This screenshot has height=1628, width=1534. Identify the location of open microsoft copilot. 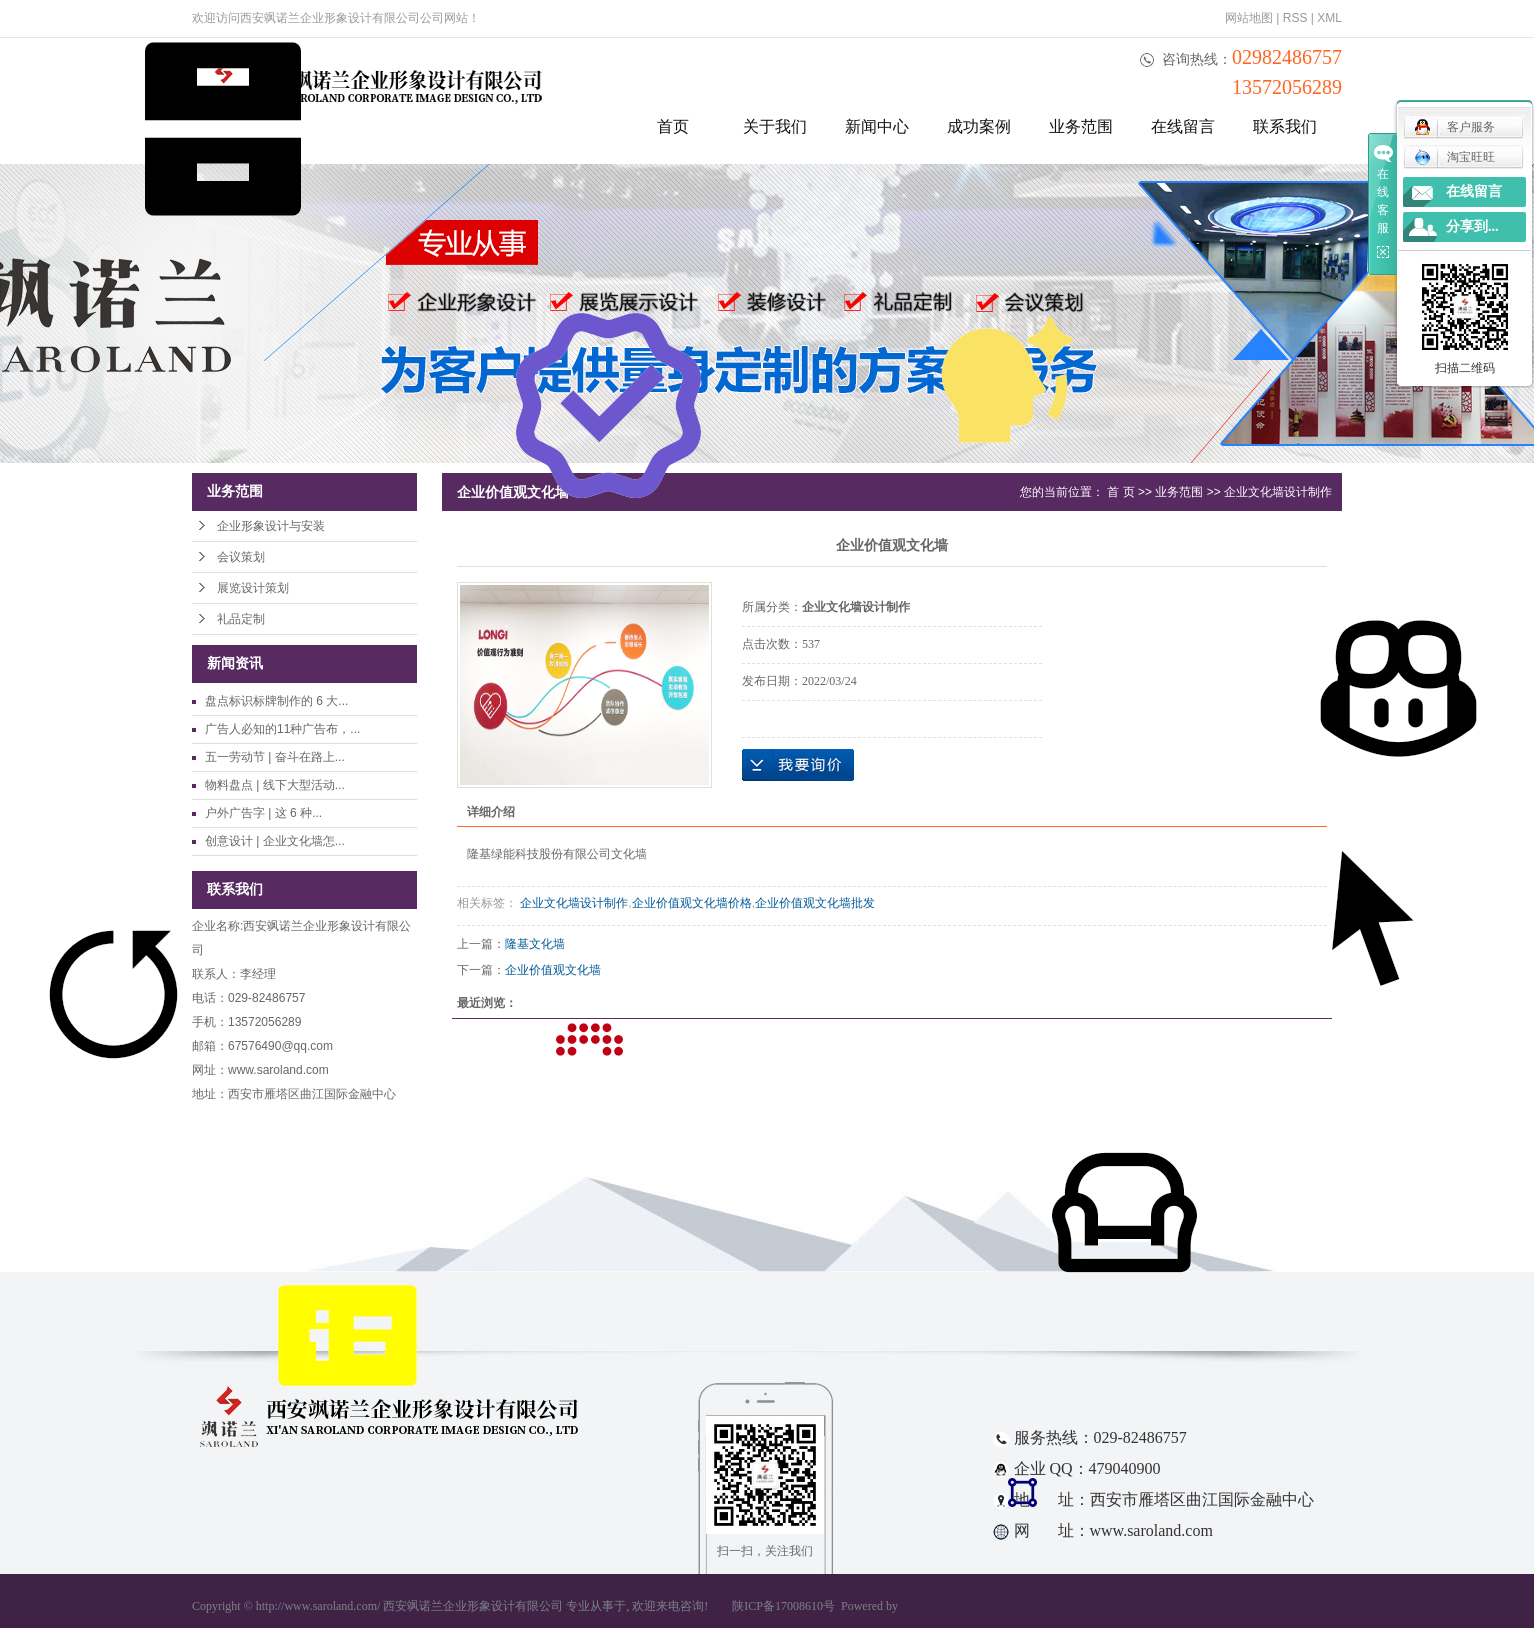
(1398, 687).